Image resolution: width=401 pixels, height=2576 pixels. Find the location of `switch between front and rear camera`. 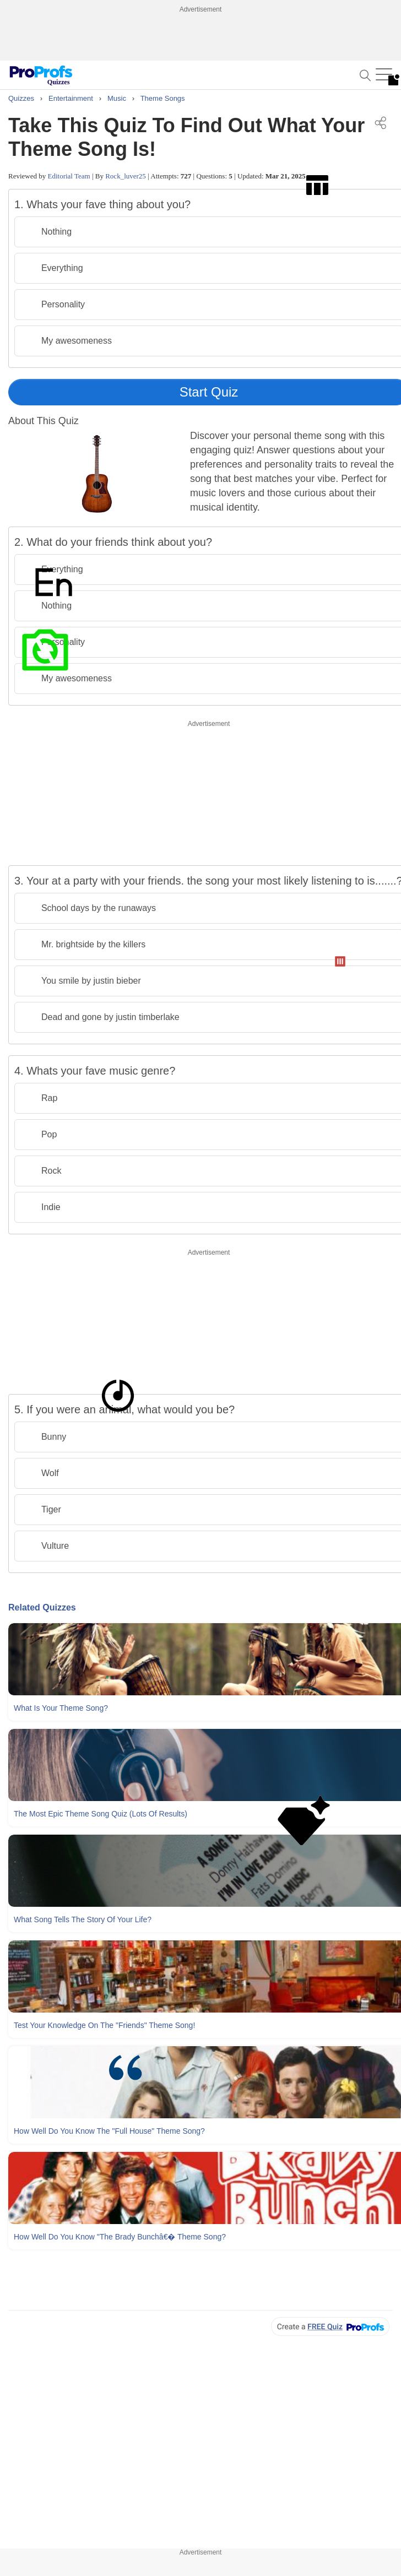

switch between front and rear camera is located at coordinates (45, 650).